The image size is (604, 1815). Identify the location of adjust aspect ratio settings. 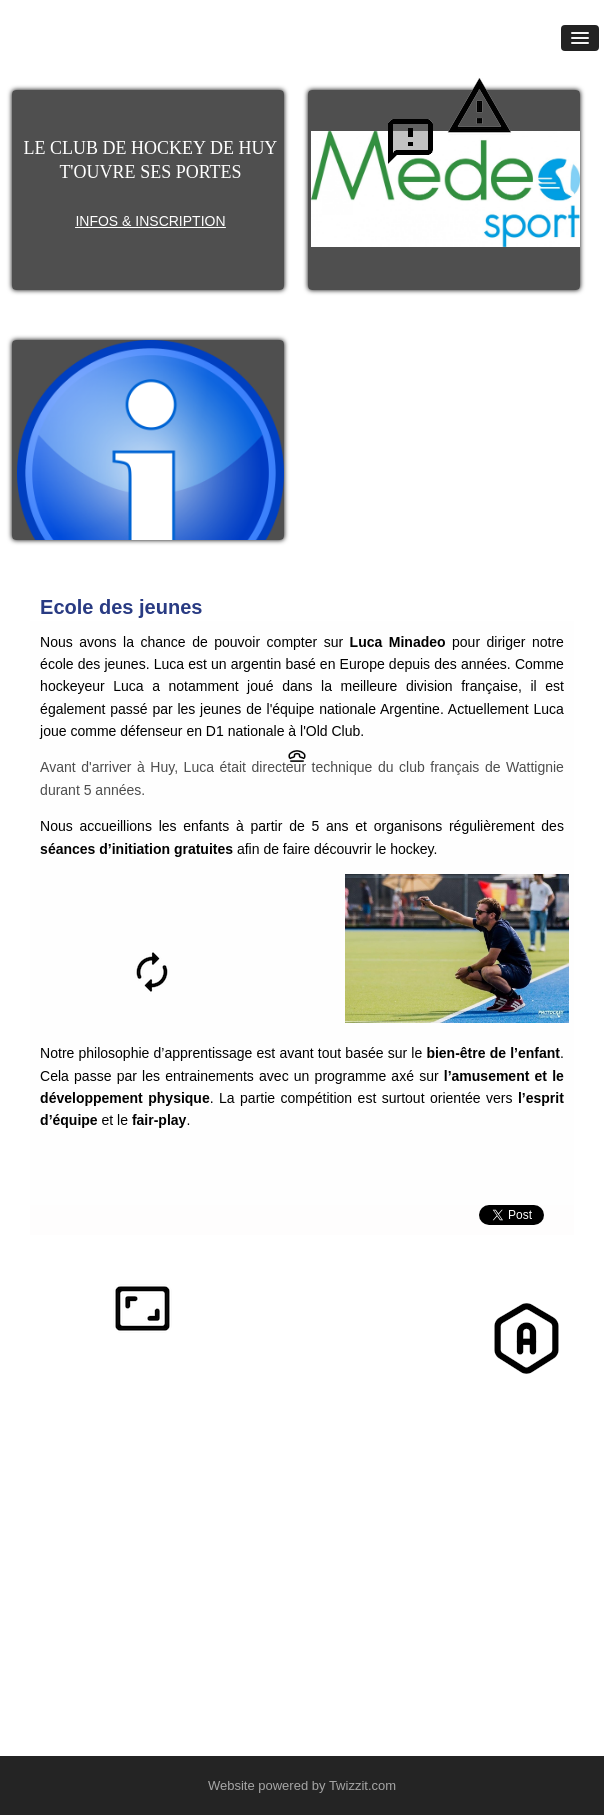
(142, 1308).